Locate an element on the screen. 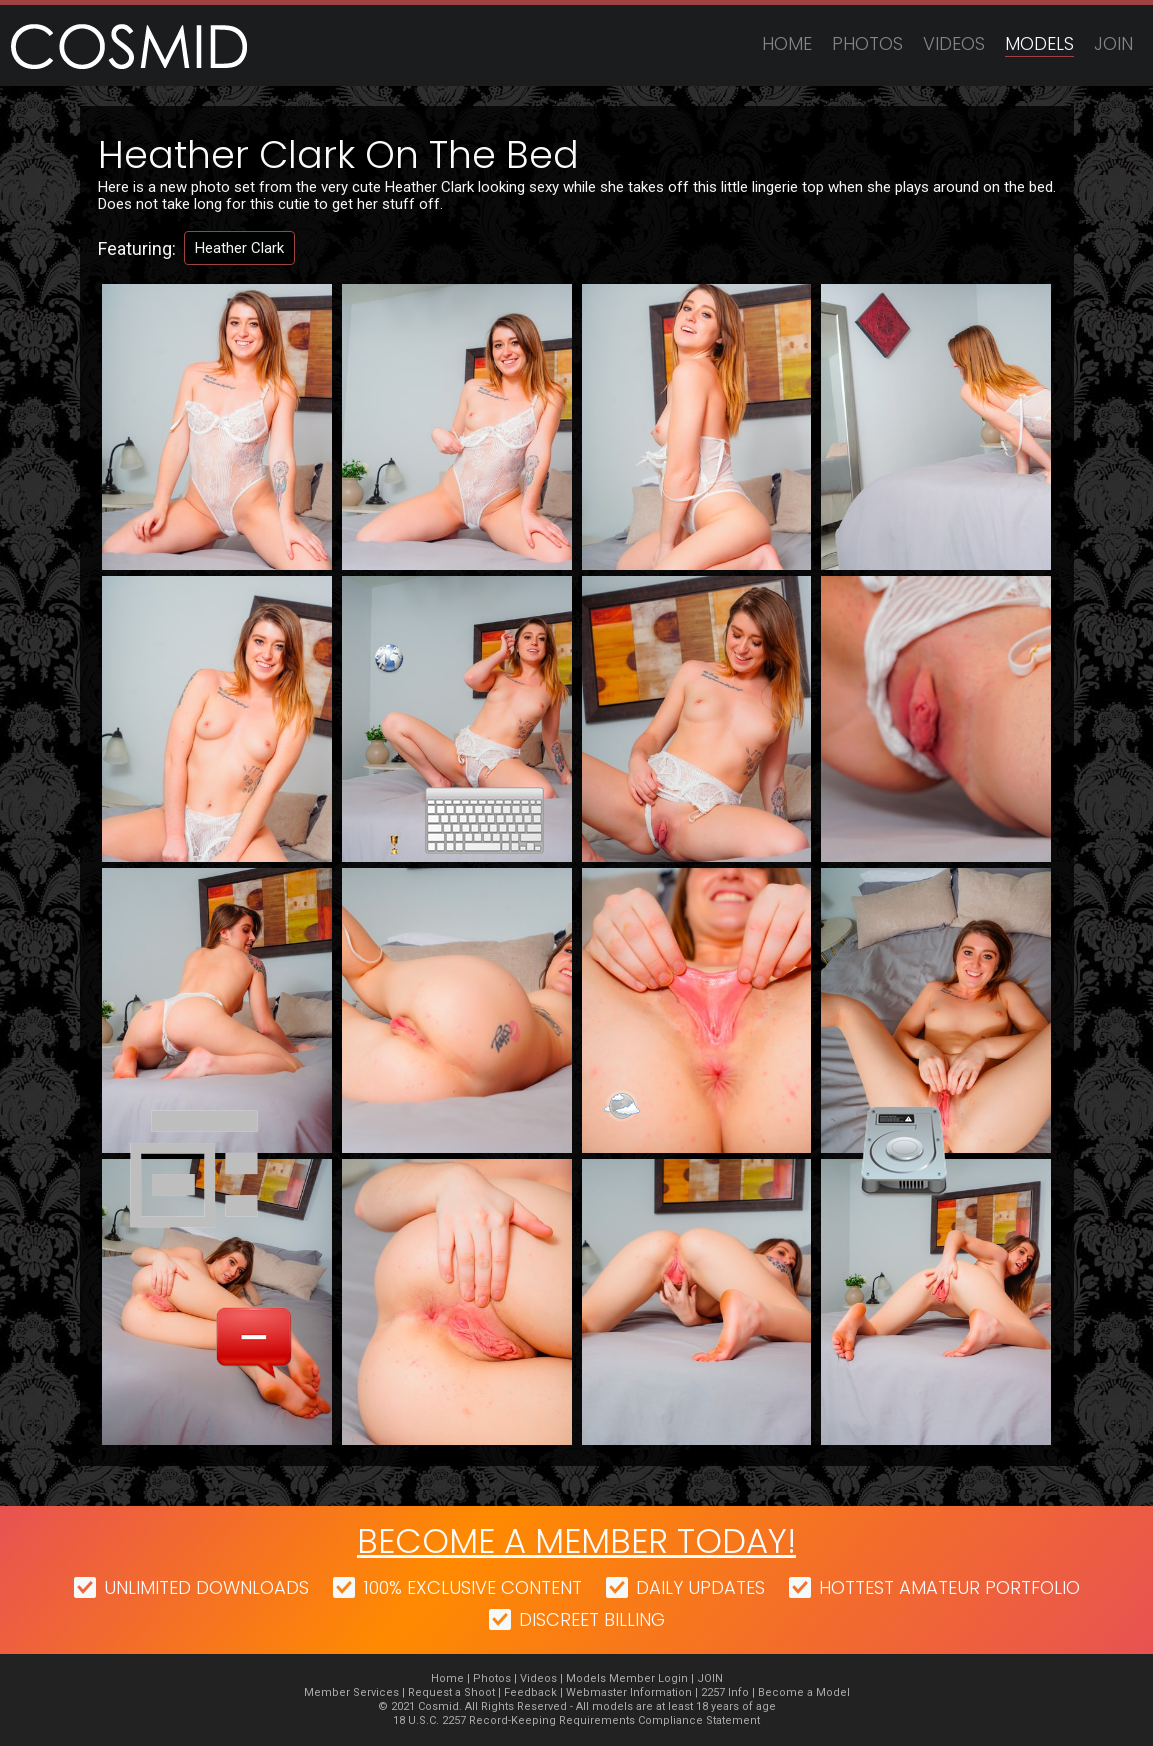 The width and height of the screenshot is (1153, 1746). indicates third place or bronze-tier achievement is located at coordinates (395, 845).